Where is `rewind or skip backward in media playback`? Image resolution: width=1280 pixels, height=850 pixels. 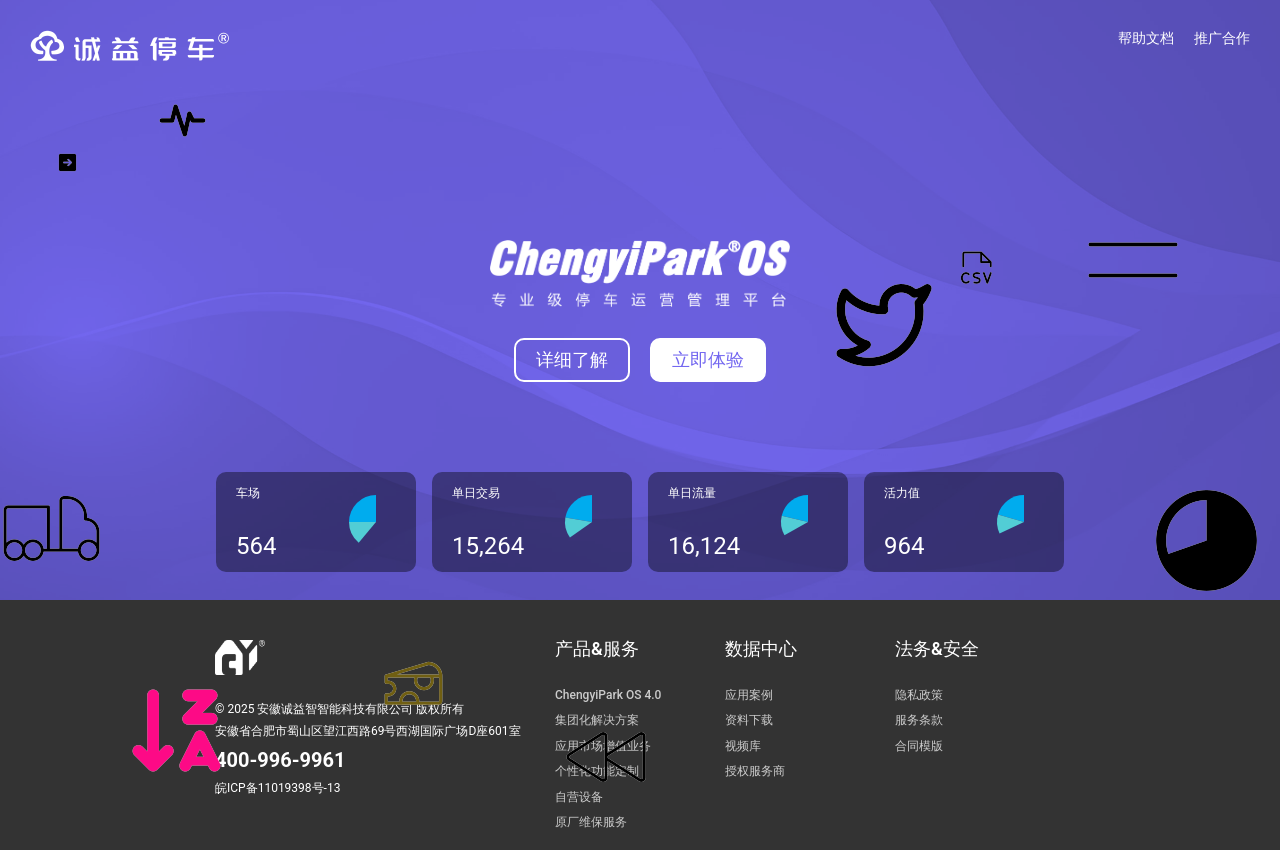 rewind or skip backward in media playback is located at coordinates (609, 757).